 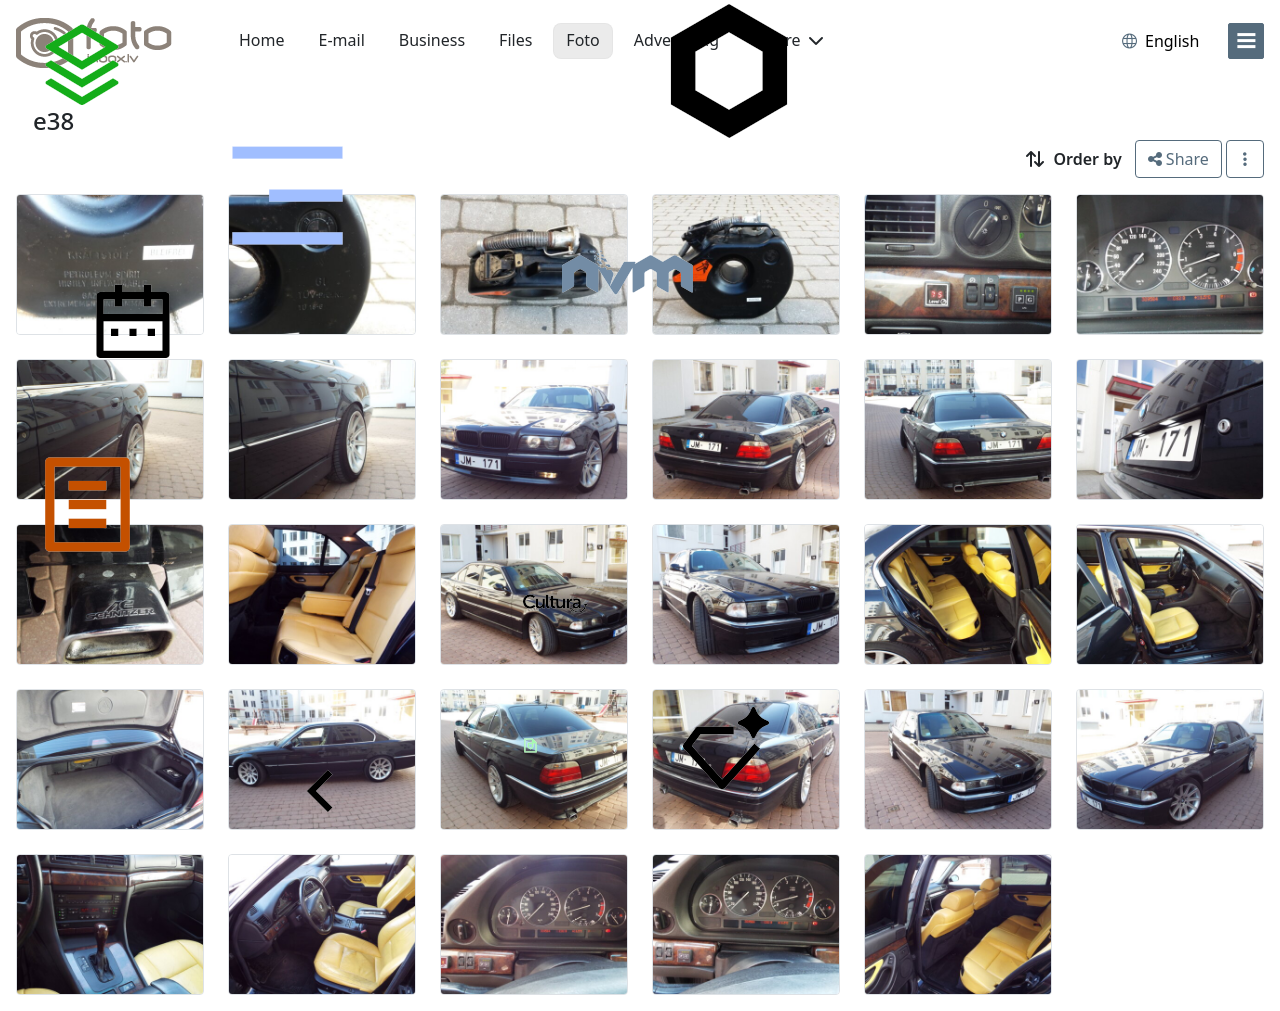 I want to click on open navigation menu, so click(x=287, y=195).